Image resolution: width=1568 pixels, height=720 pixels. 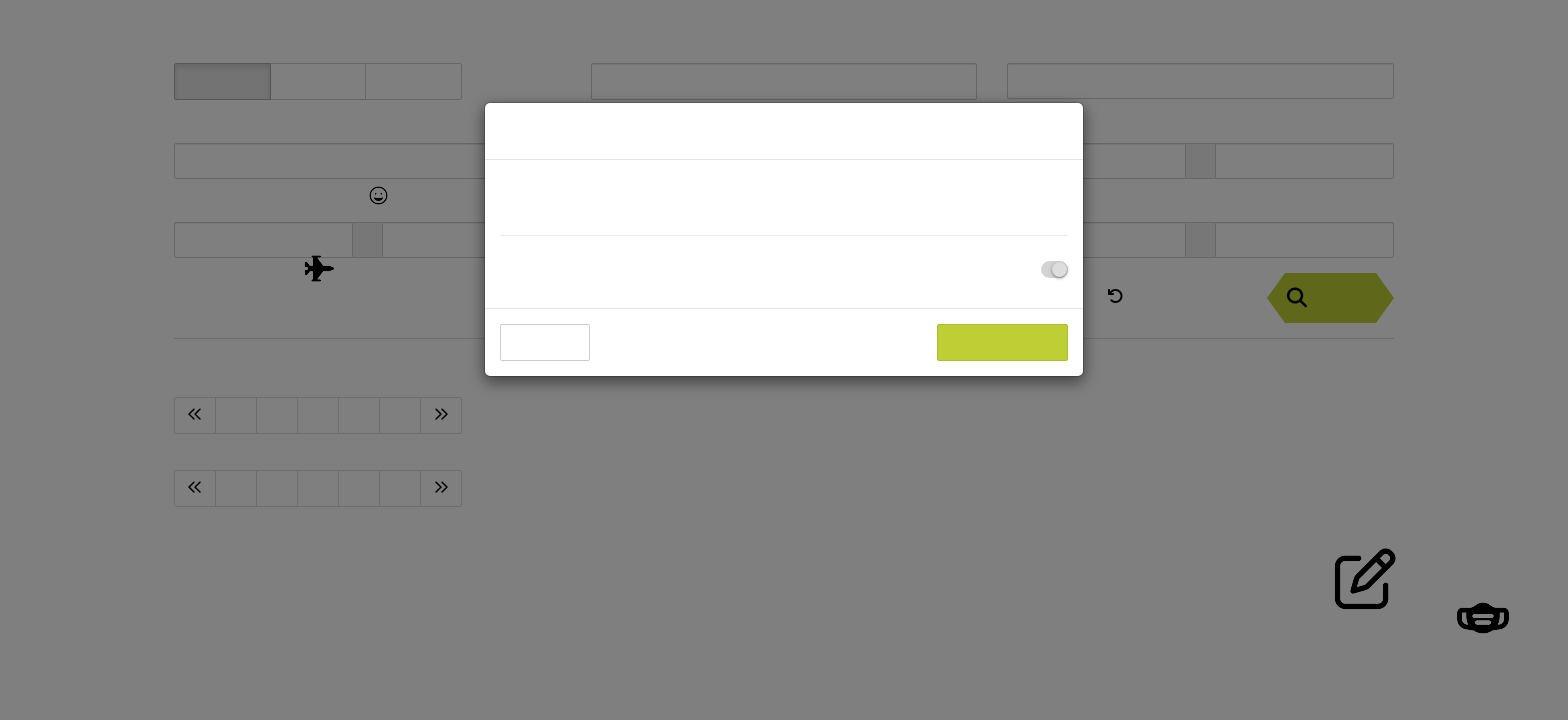 I want to click on edit this item, so click(x=1365, y=578).